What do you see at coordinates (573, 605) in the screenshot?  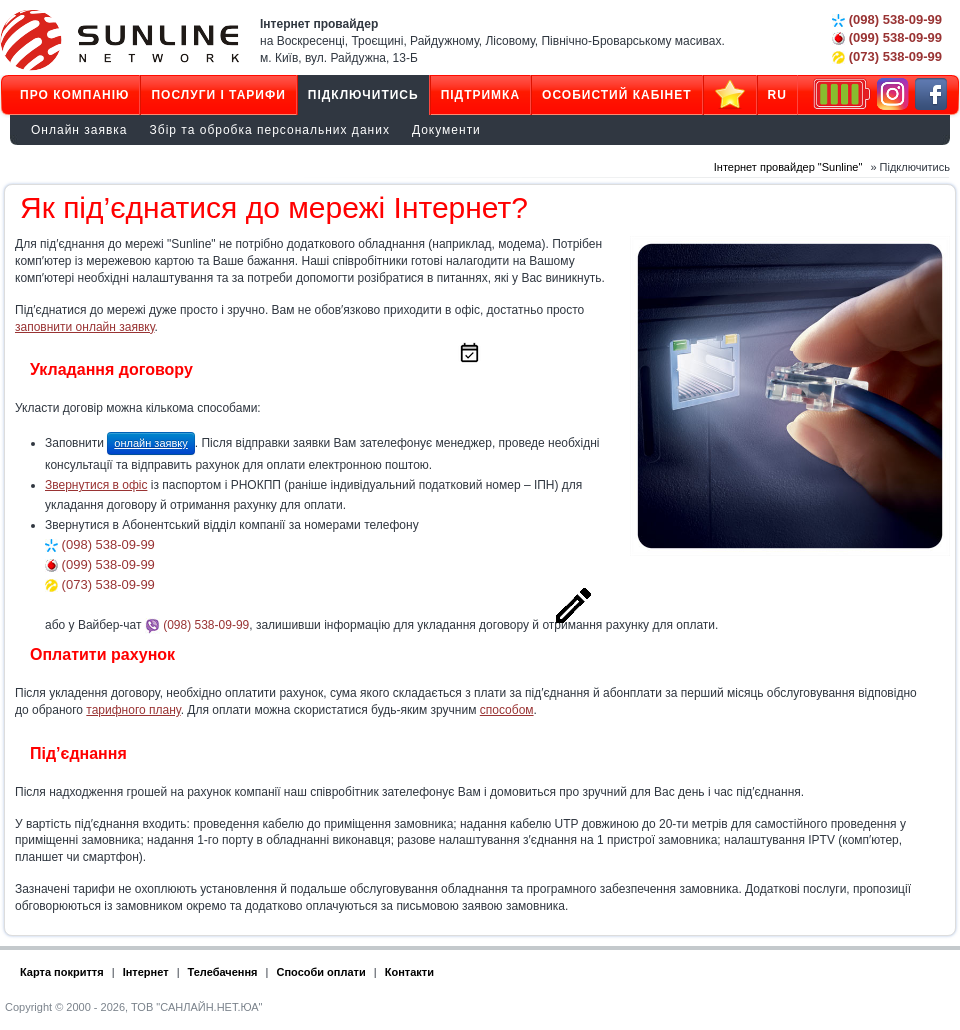 I see `edit this item` at bounding box center [573, 605].